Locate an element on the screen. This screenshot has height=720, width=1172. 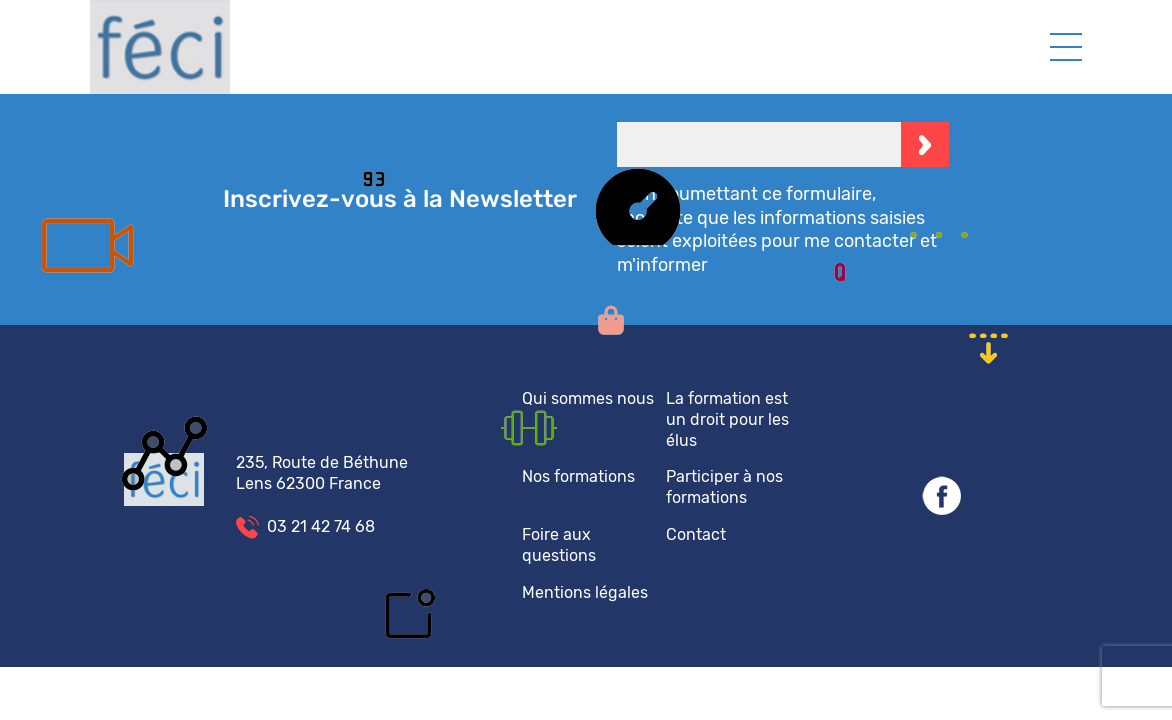
start video recording is located at coordinates (84, 245).